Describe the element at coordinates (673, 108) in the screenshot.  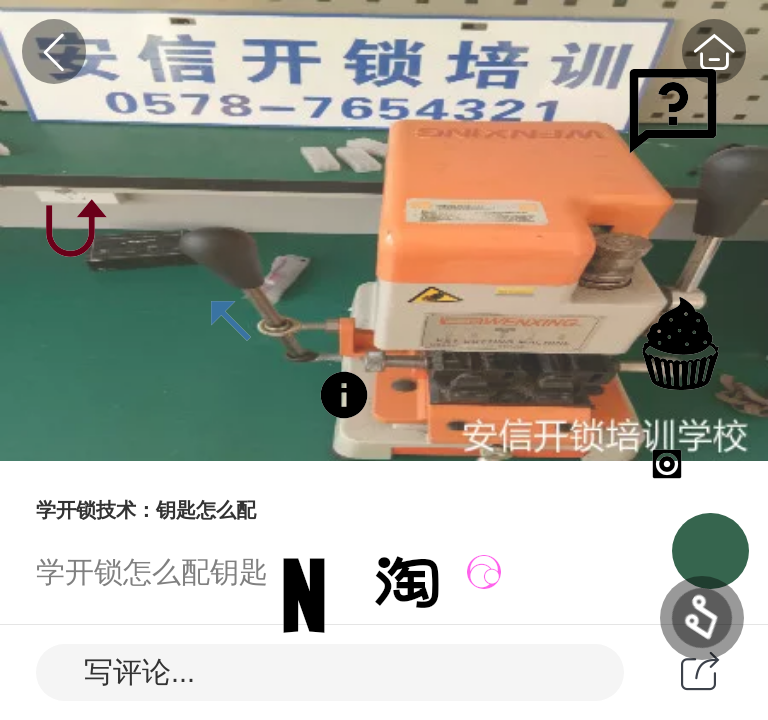
I see `open a questionnaire or survey` at that location.